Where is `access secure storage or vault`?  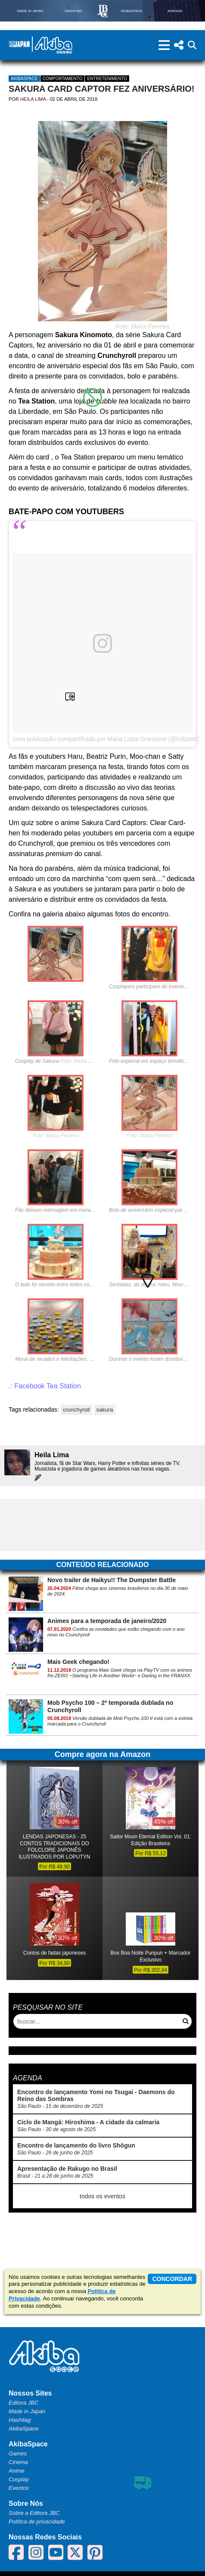 access secure storage or vault is located at coordinates (70, 696).